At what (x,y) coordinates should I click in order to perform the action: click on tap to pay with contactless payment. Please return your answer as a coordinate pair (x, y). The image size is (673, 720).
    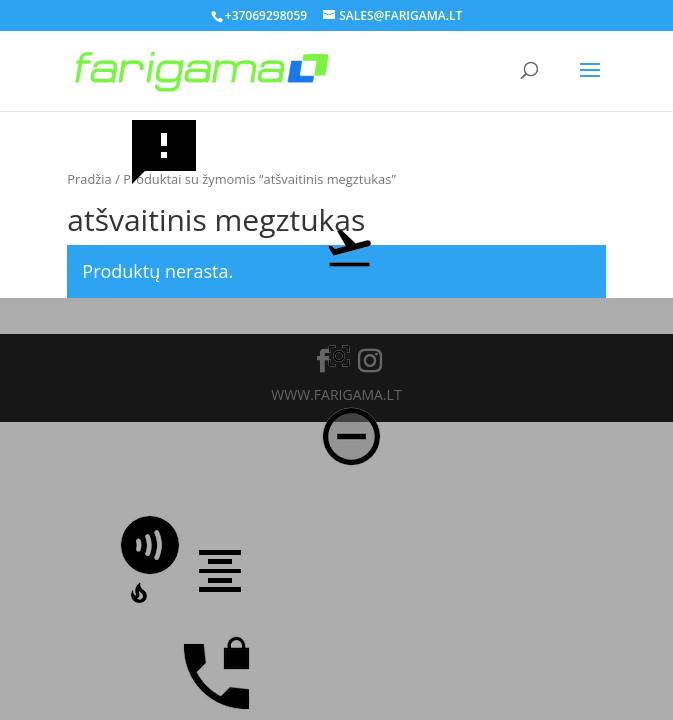
    Looking at the image, I should click on (150, 545).